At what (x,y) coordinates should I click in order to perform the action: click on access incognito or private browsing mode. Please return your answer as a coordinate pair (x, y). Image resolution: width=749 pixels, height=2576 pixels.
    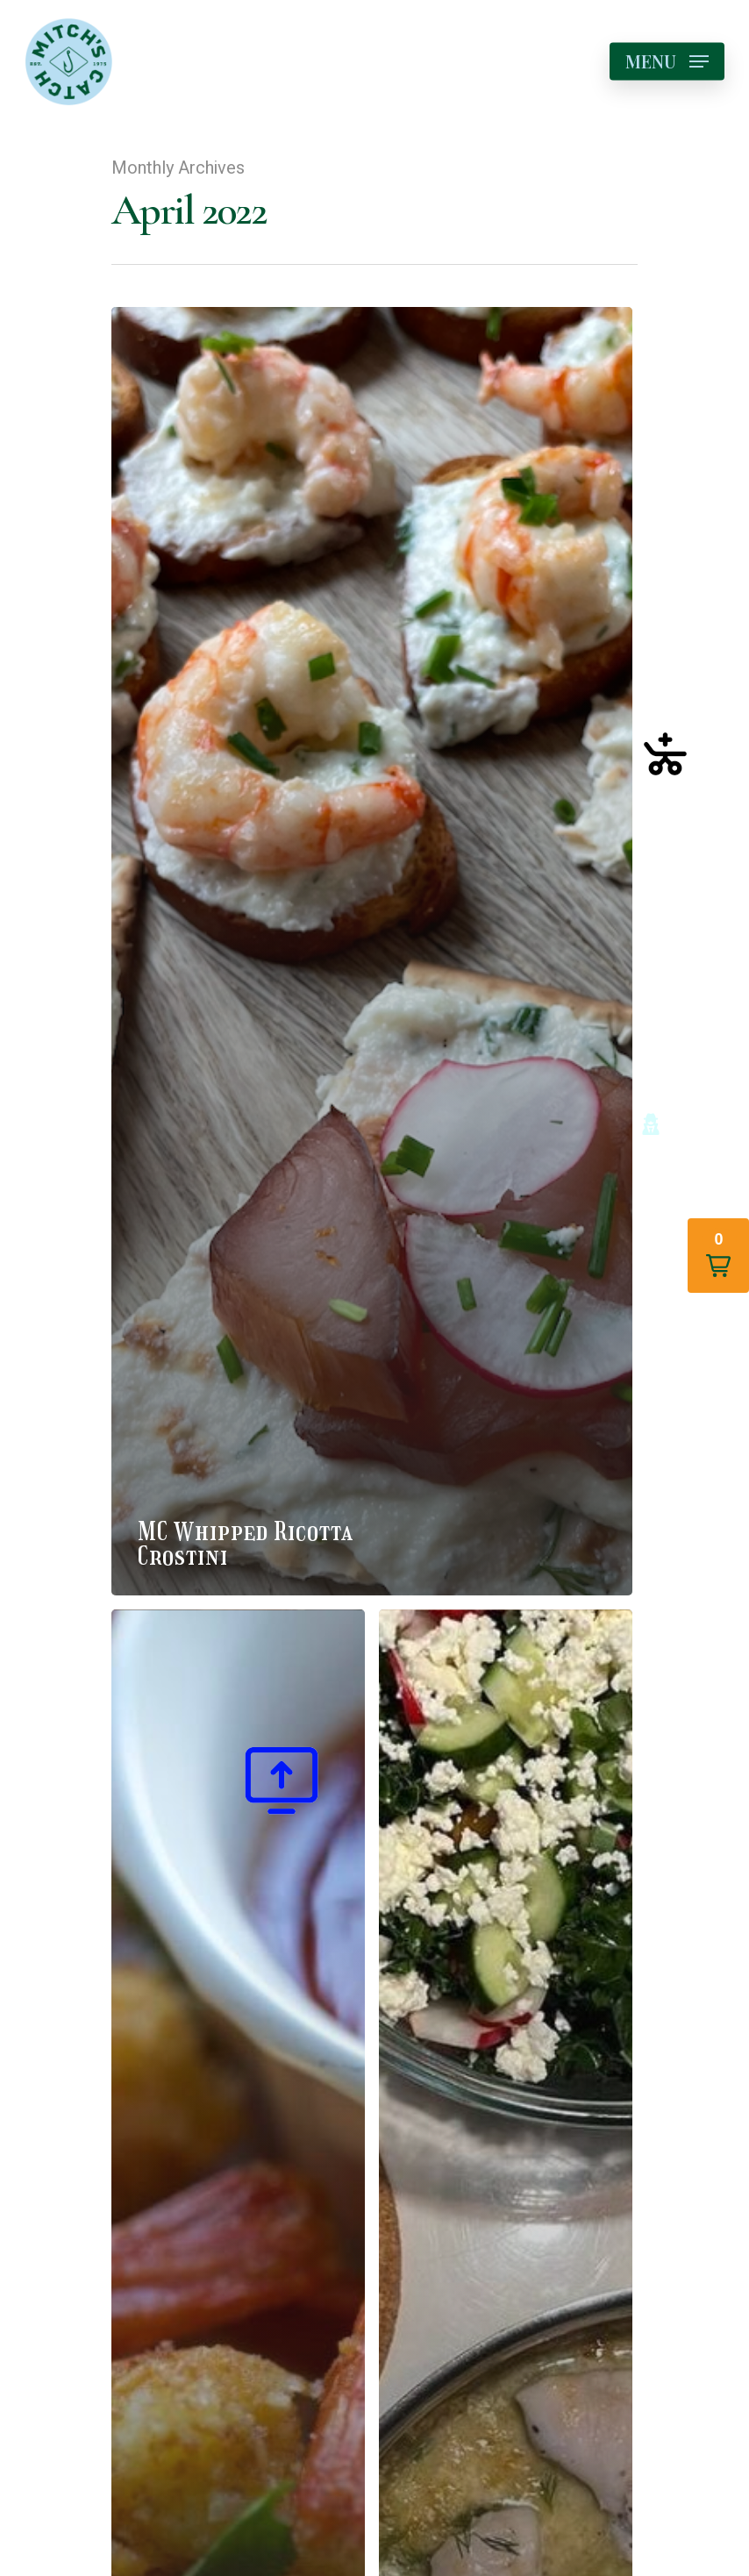
    Looking at the image, I should click on (651, 1124).